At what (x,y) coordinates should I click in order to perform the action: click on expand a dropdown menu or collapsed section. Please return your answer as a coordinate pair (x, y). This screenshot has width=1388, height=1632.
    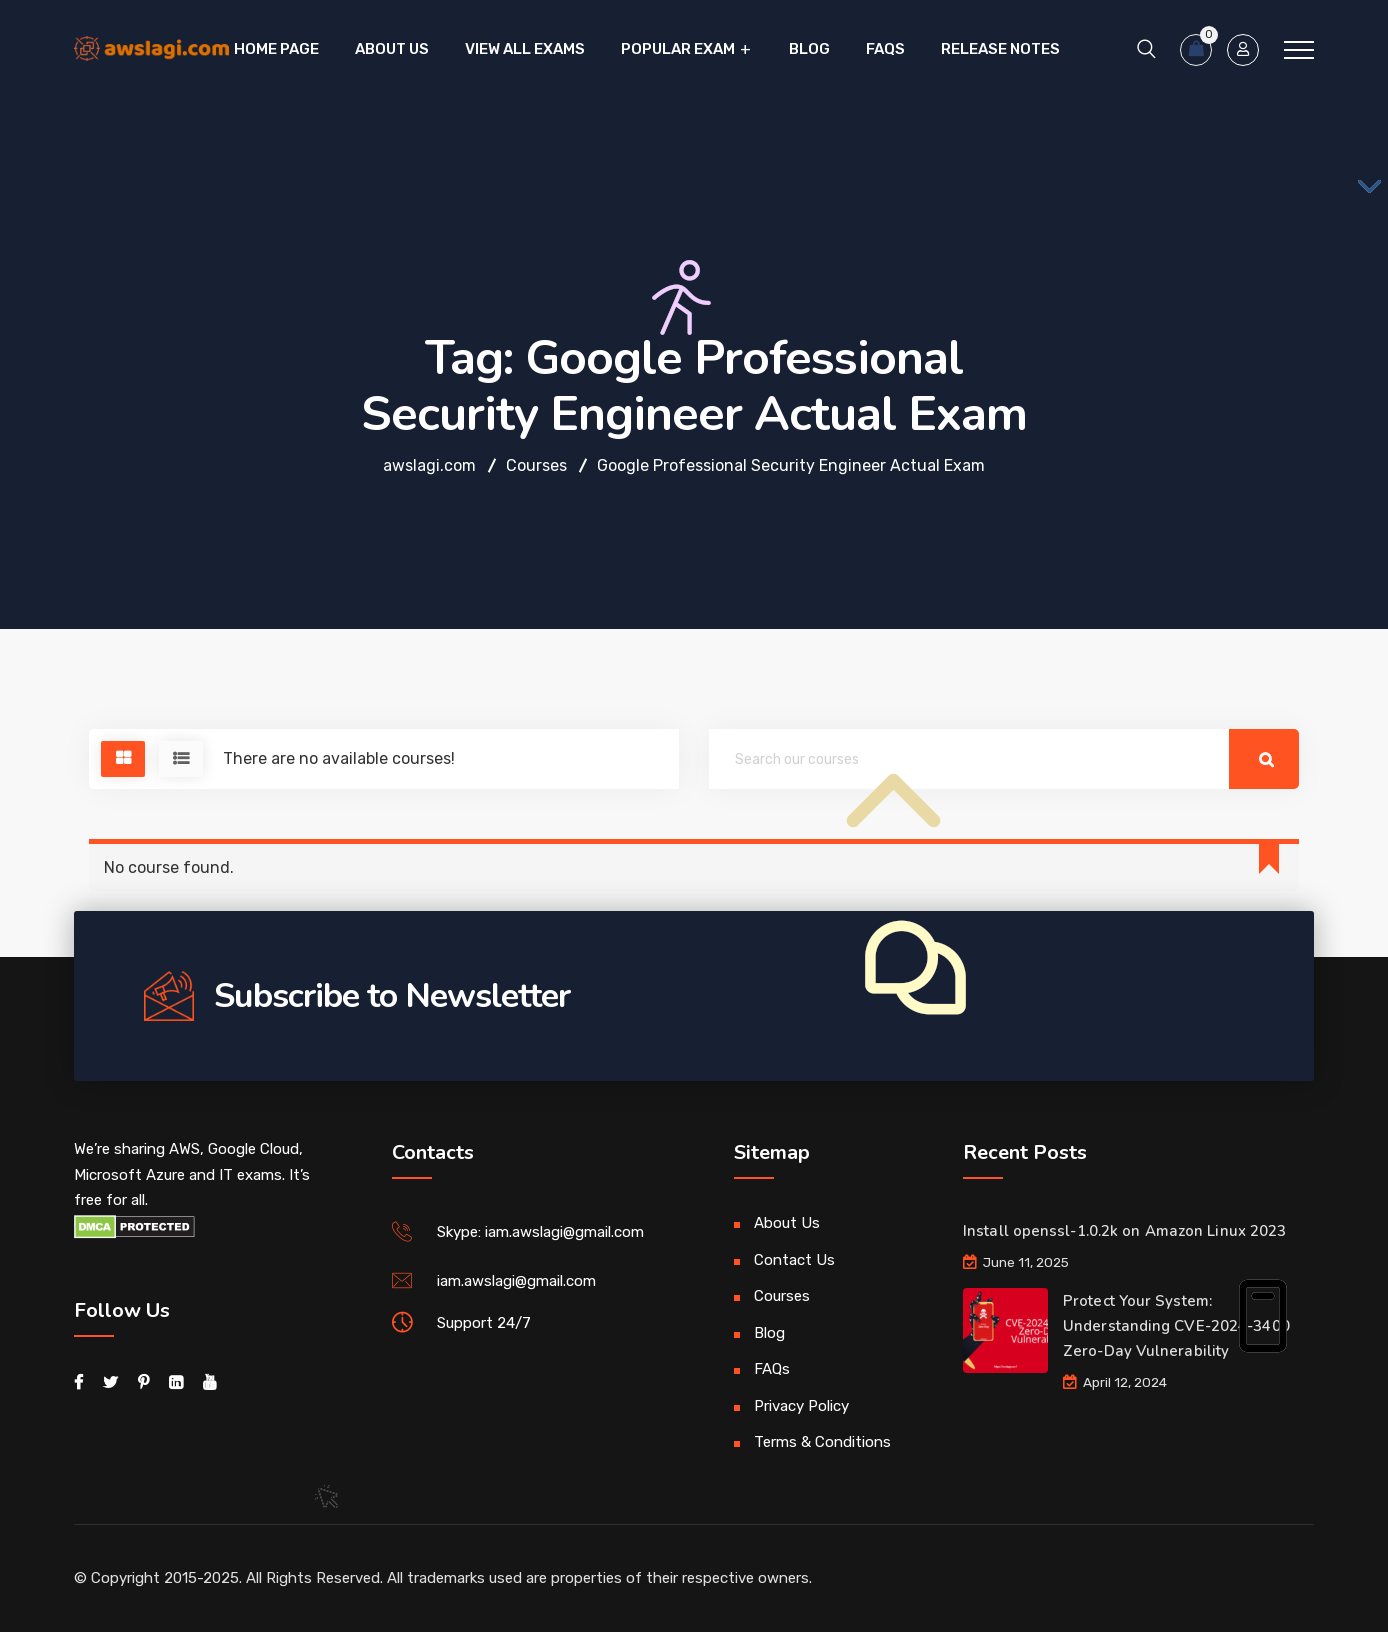
    Looking at the image, I should click on (1369, 186).